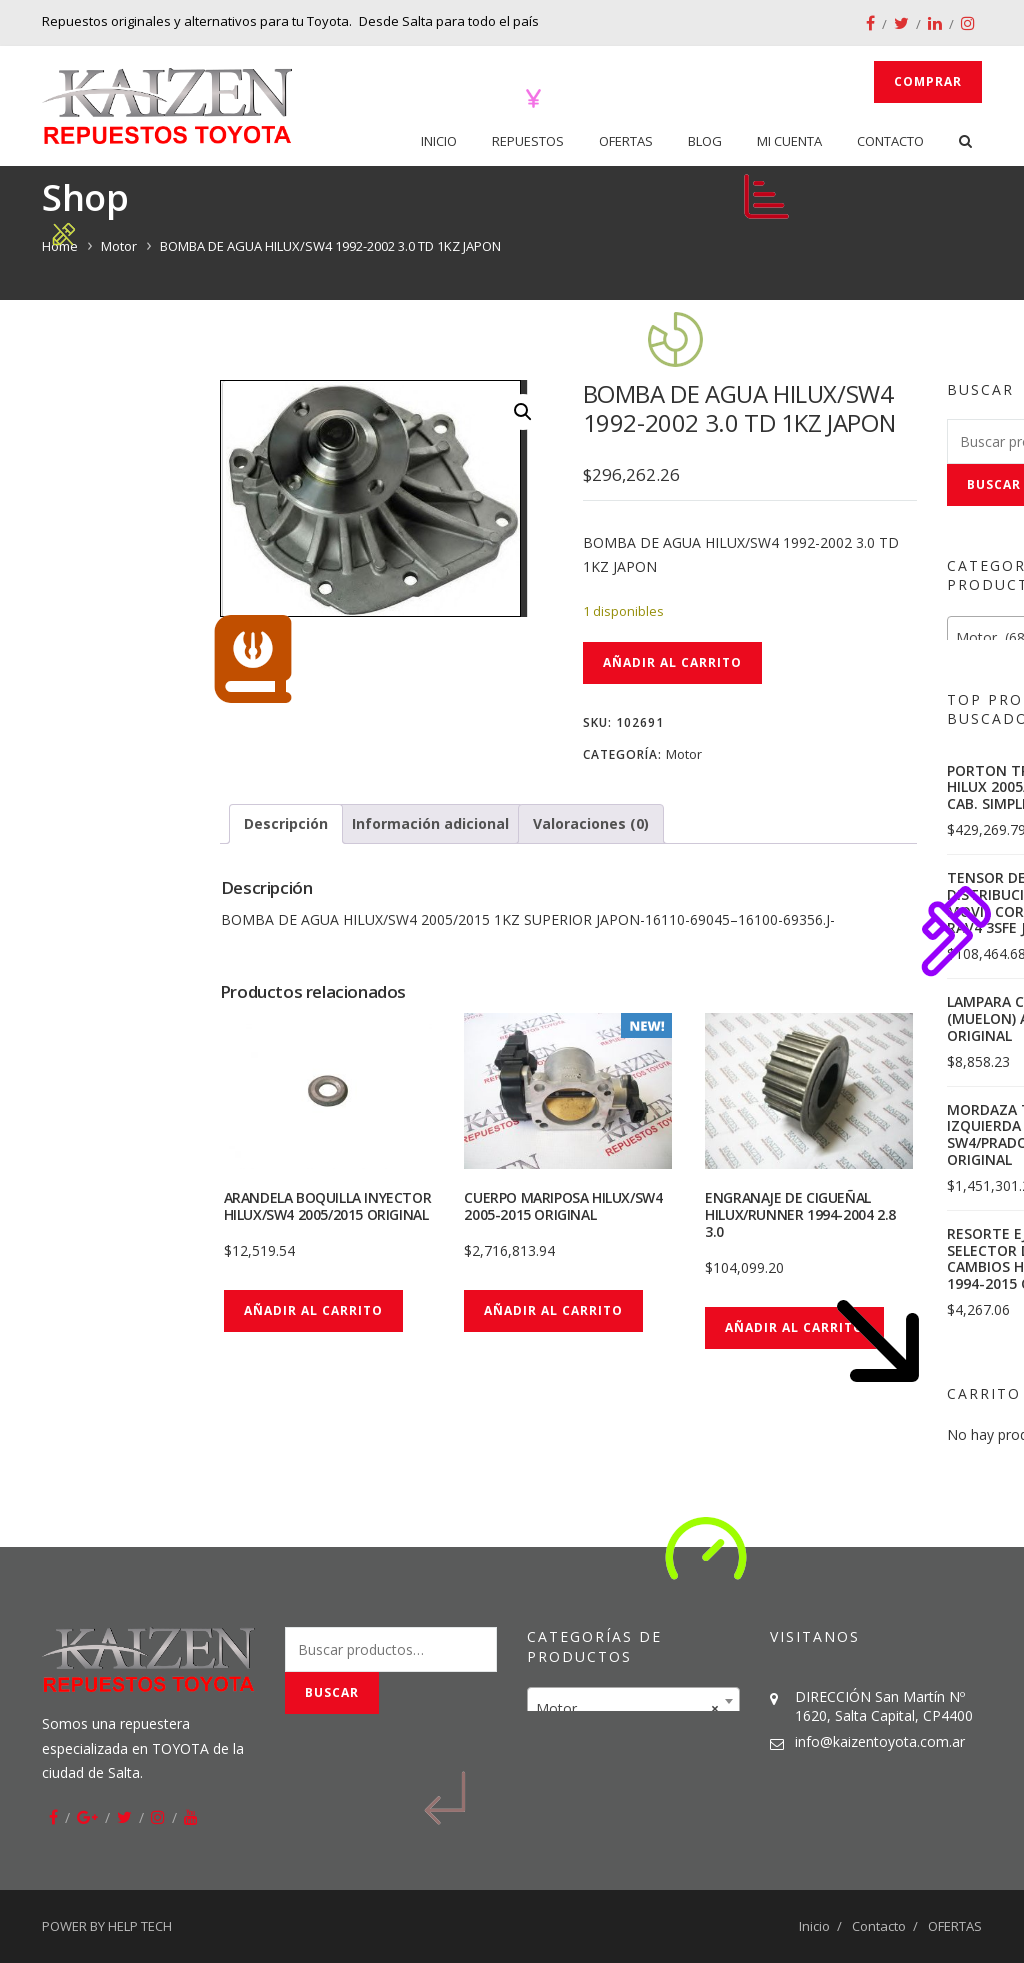 This screenshot has width=1024, height=1963. What do you see at coordinates (766, 196) in the screenshot?
I see `view growth analytics or statistics` at bounding box center [766, 196].